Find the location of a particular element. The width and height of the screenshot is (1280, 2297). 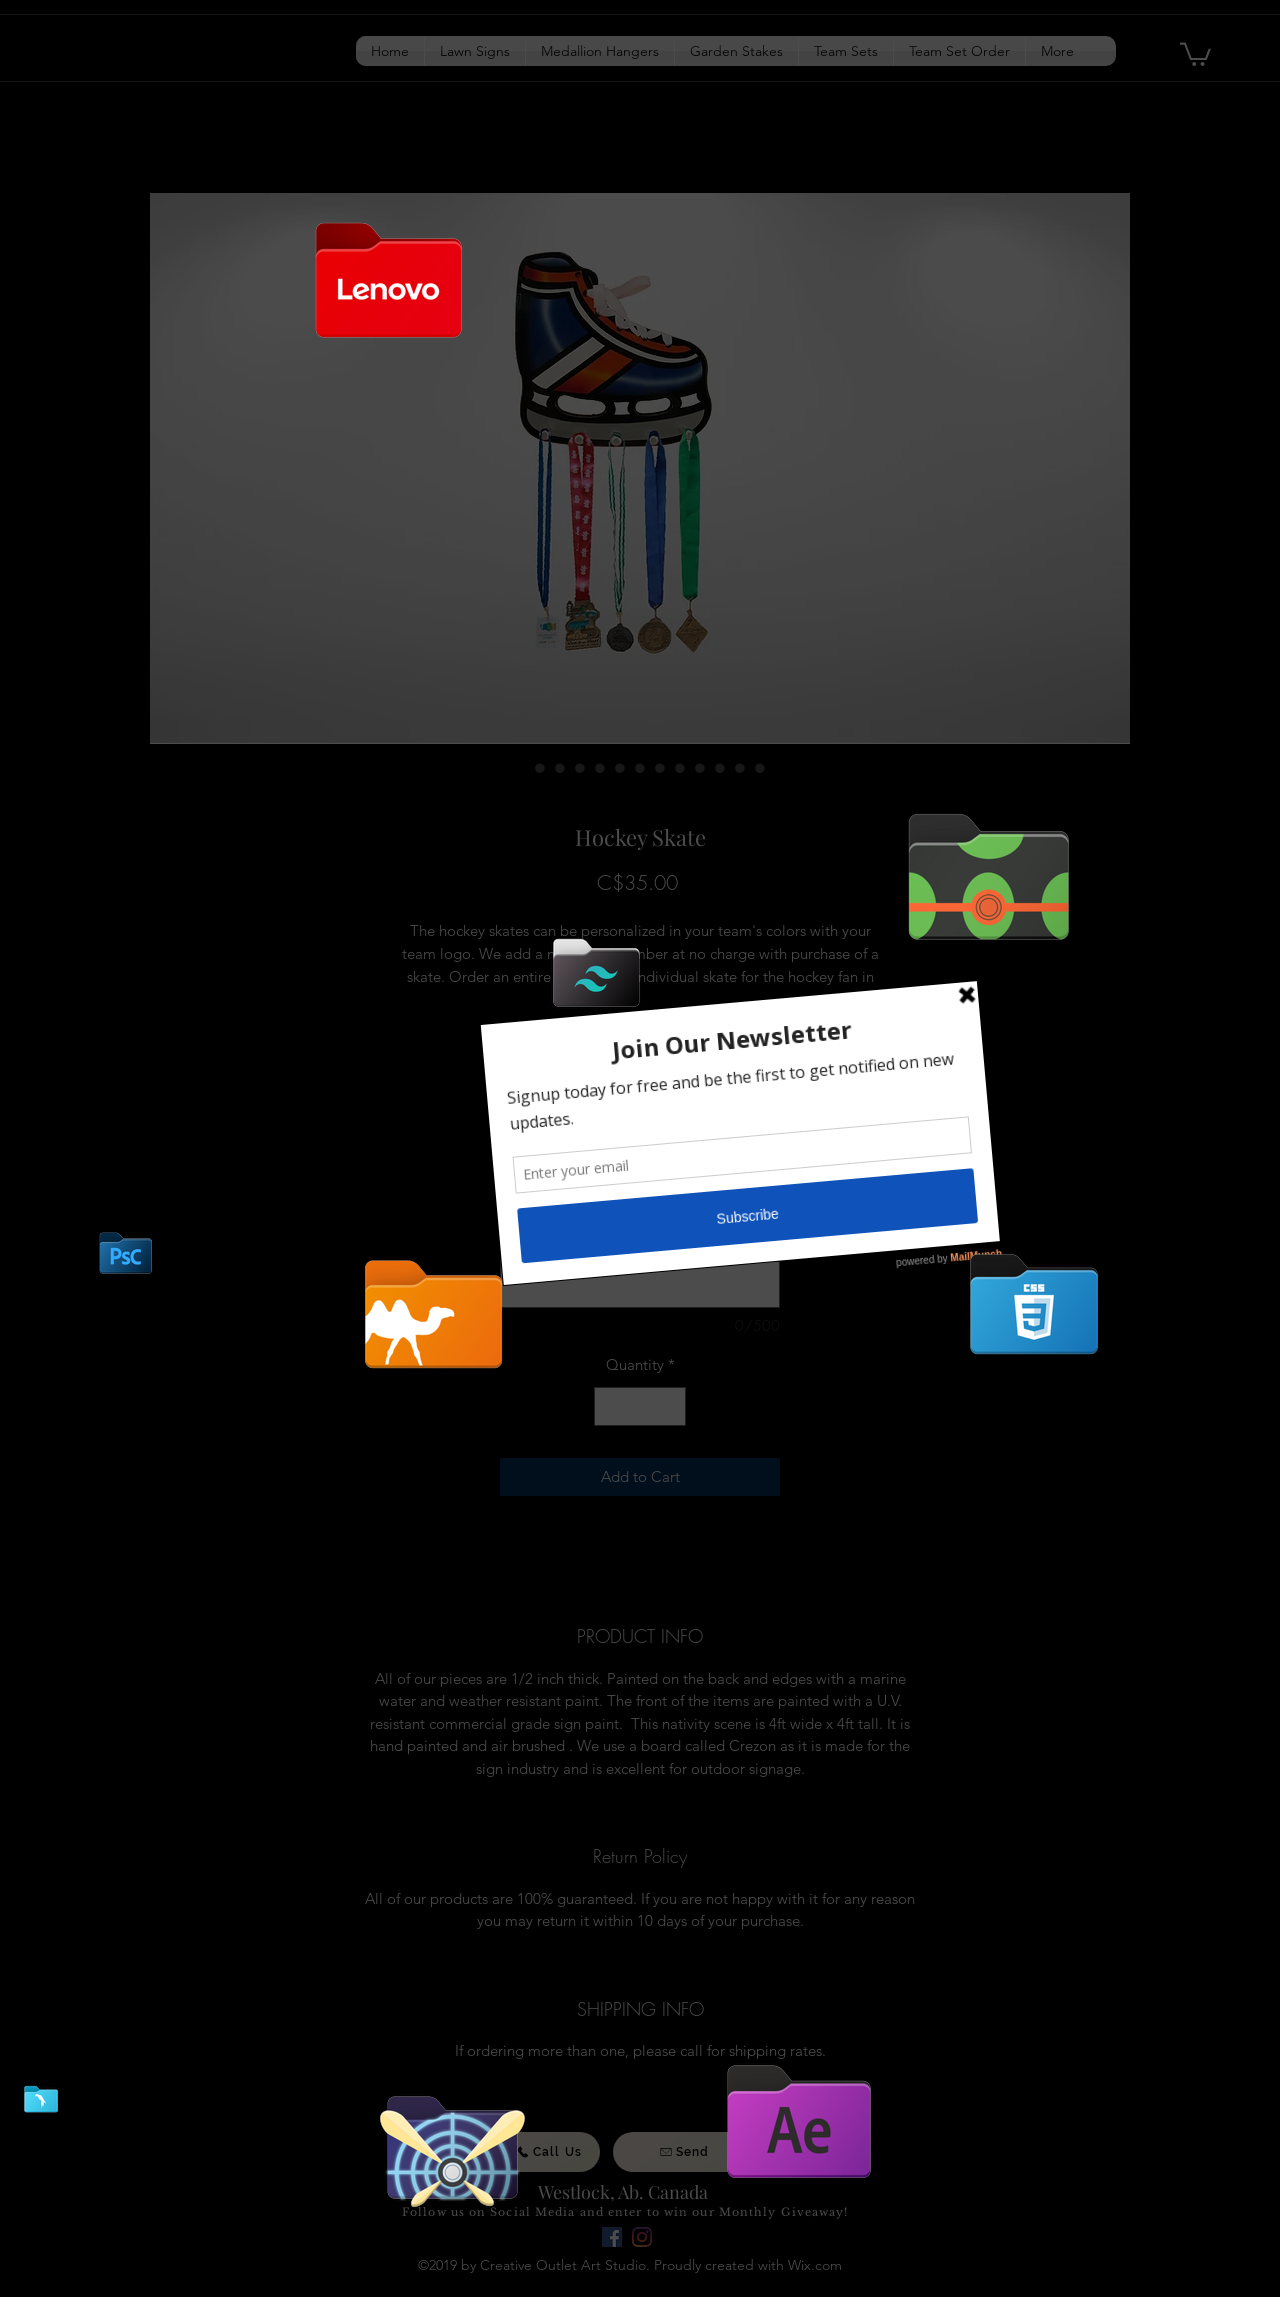

open folder containing CSS stylesheets is located at coordinates (1033, 1307).